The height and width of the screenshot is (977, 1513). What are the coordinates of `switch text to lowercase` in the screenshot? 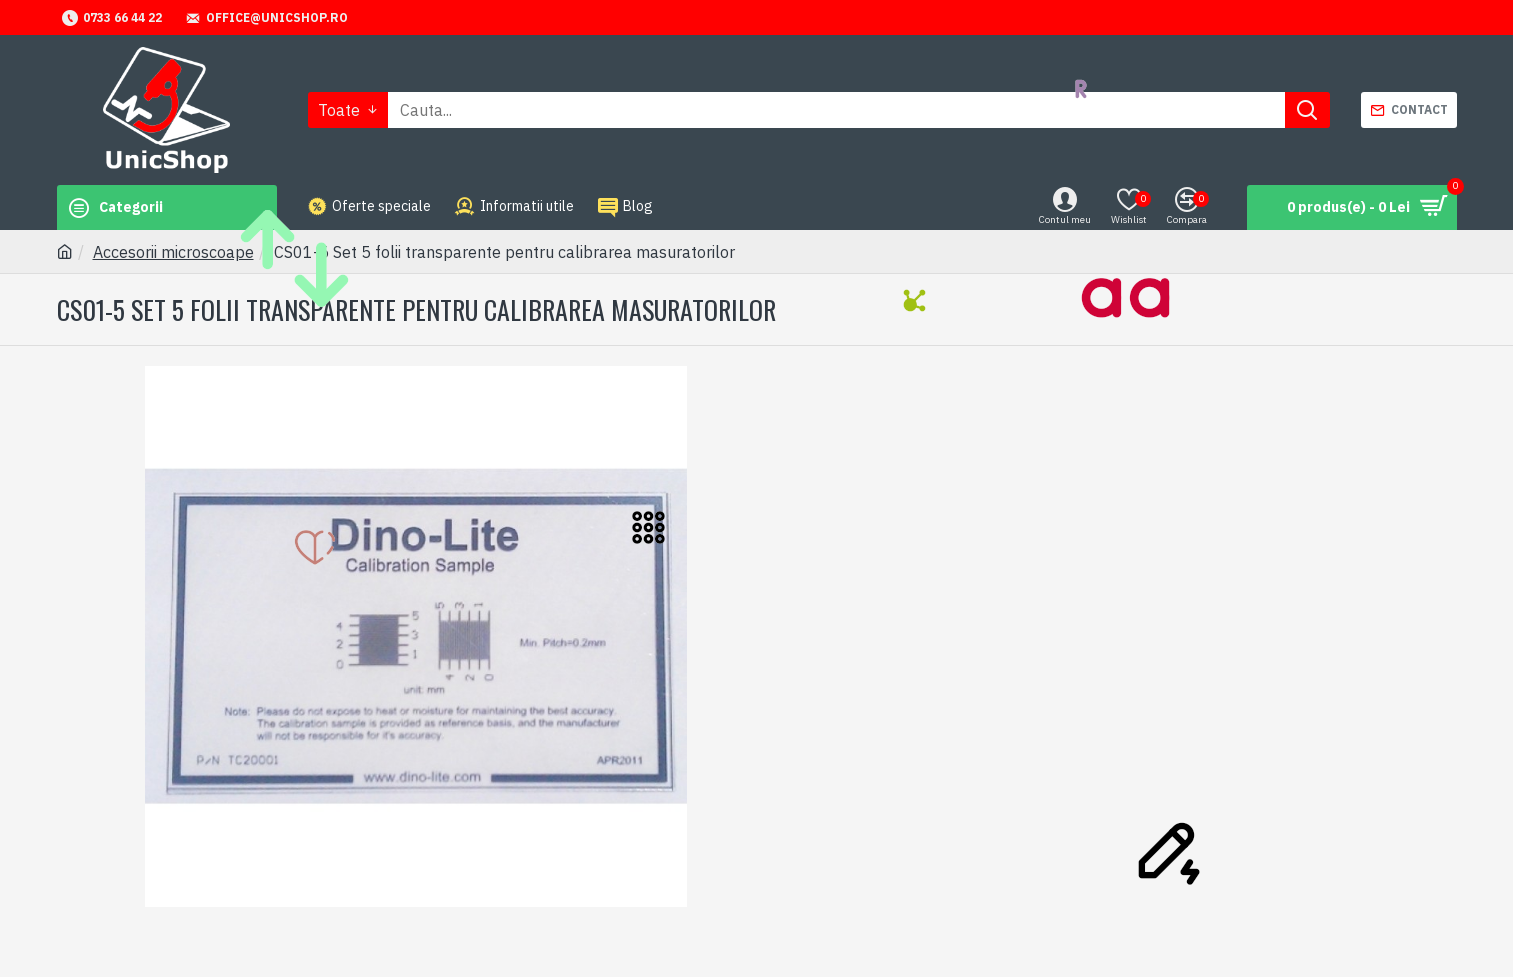 It's located at (1125, 282).